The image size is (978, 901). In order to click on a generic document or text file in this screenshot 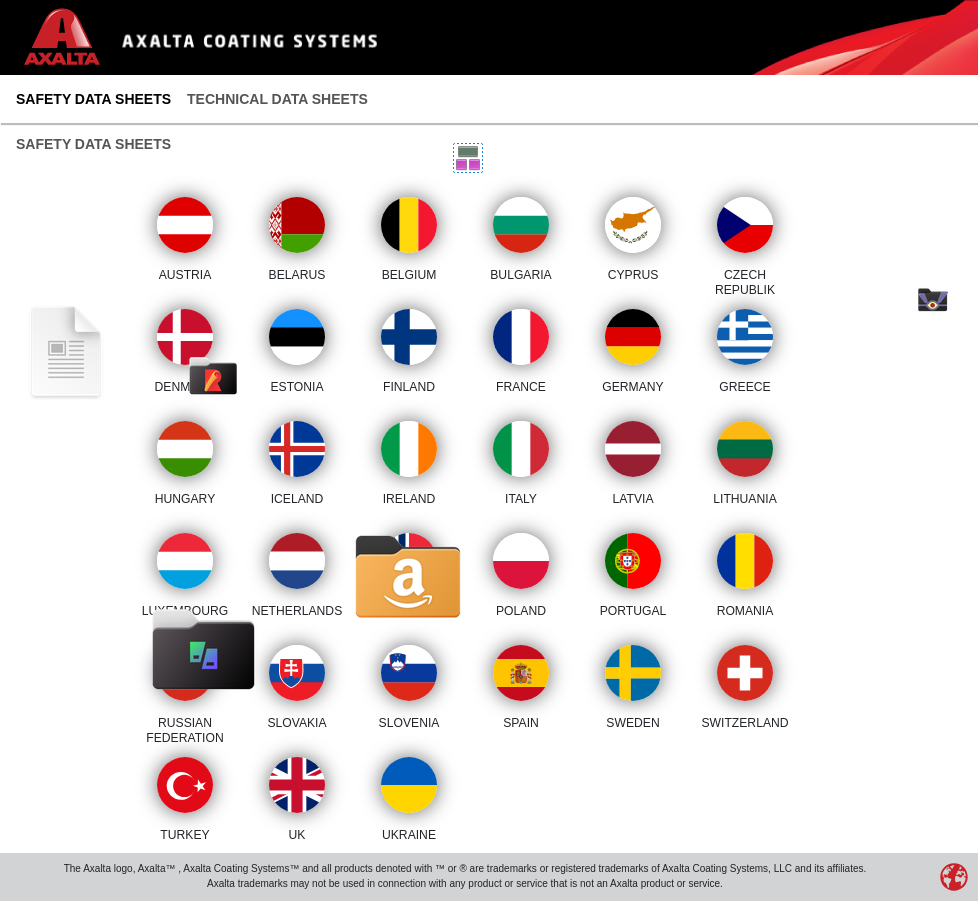, I will do `click(66, 353)`.